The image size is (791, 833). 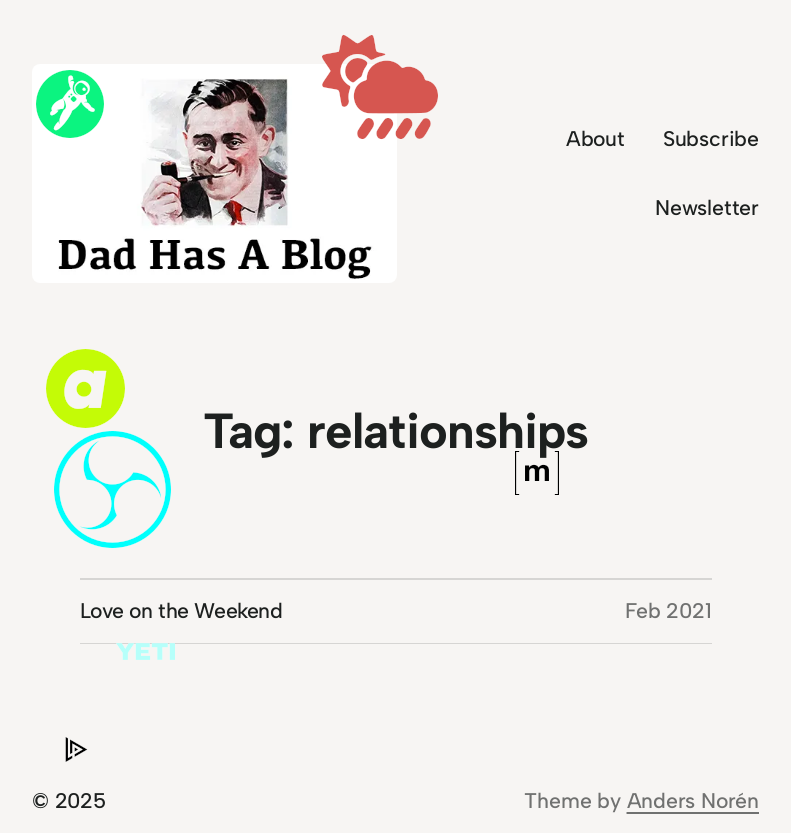 What do you see at coordinates (85, 388) in the screenshot?
I see `open the AirAsia app` at bounding box center [85, 388].